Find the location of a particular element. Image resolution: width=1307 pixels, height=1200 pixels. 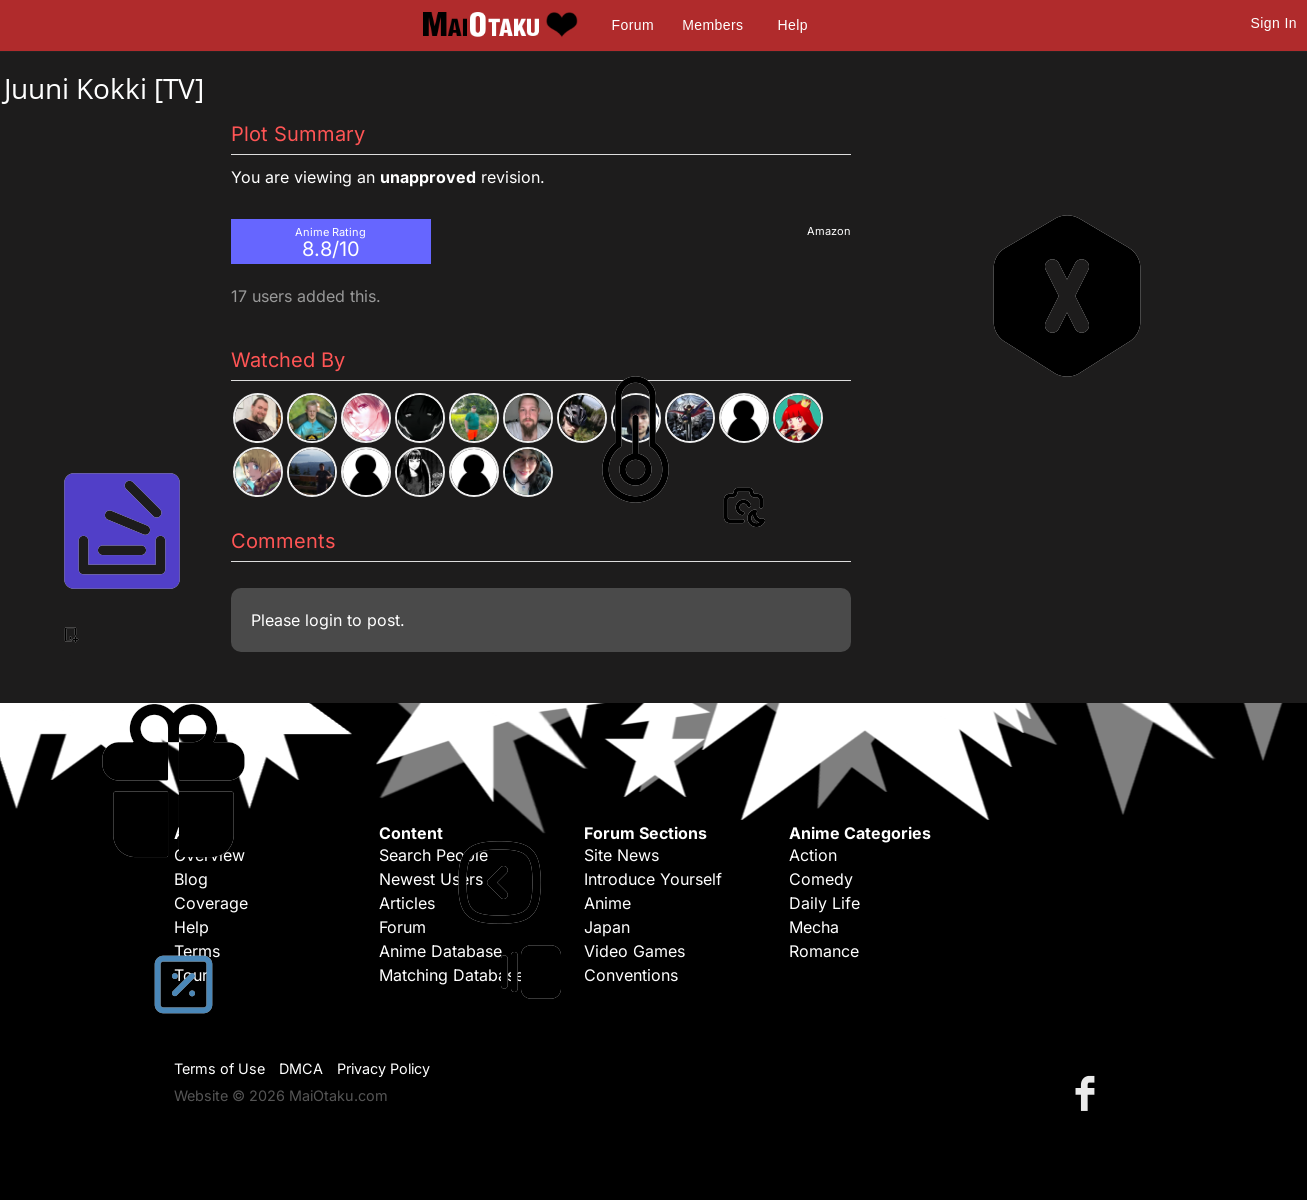

view current temperature reading is located at coordinates (635, 439).